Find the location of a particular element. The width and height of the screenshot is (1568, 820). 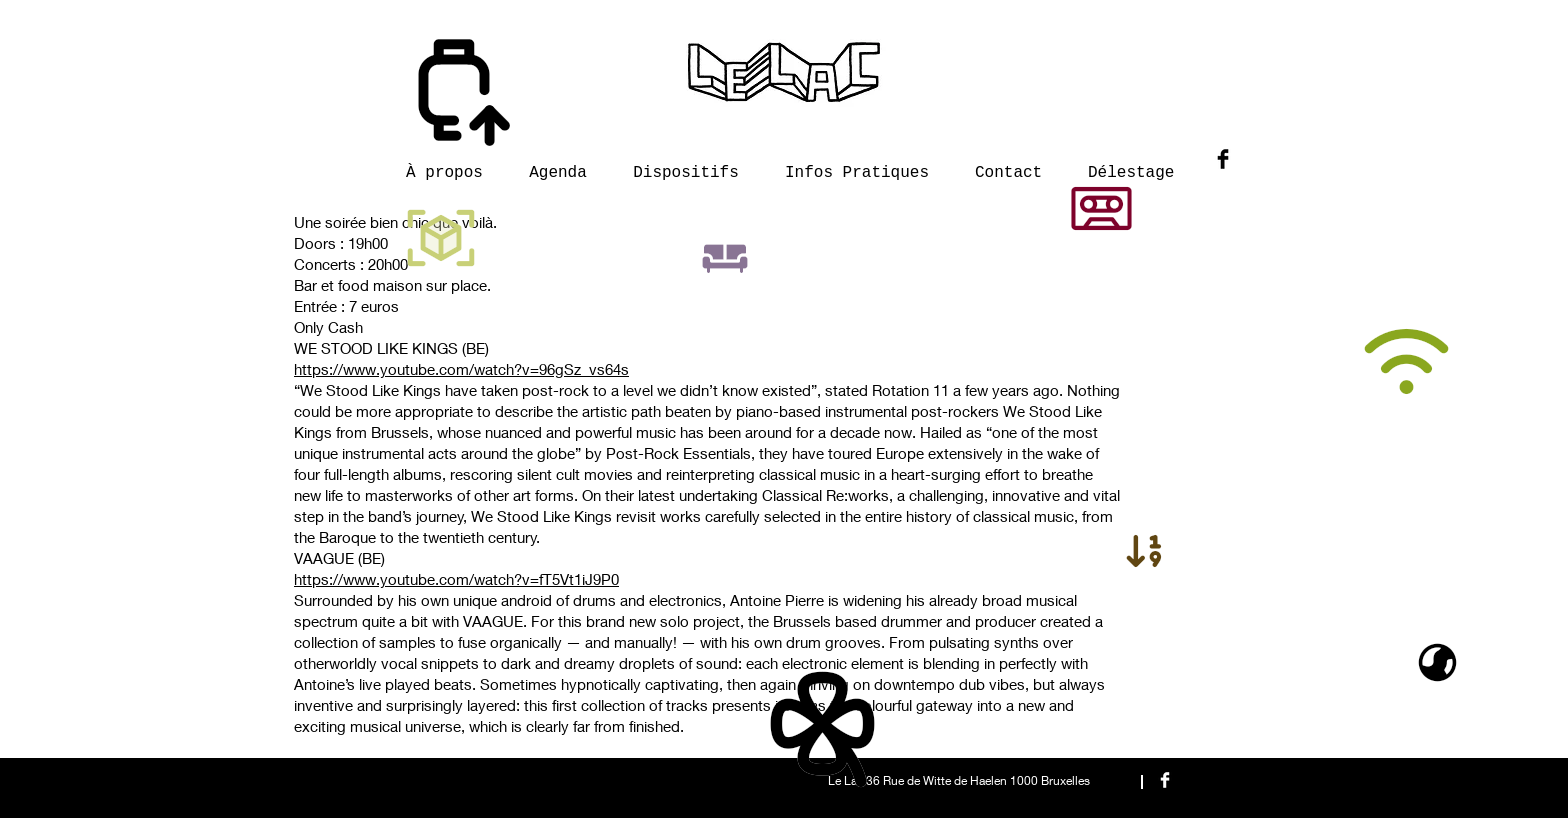

indicates a luck or chance-based feature is located at coordinates (822, 727).